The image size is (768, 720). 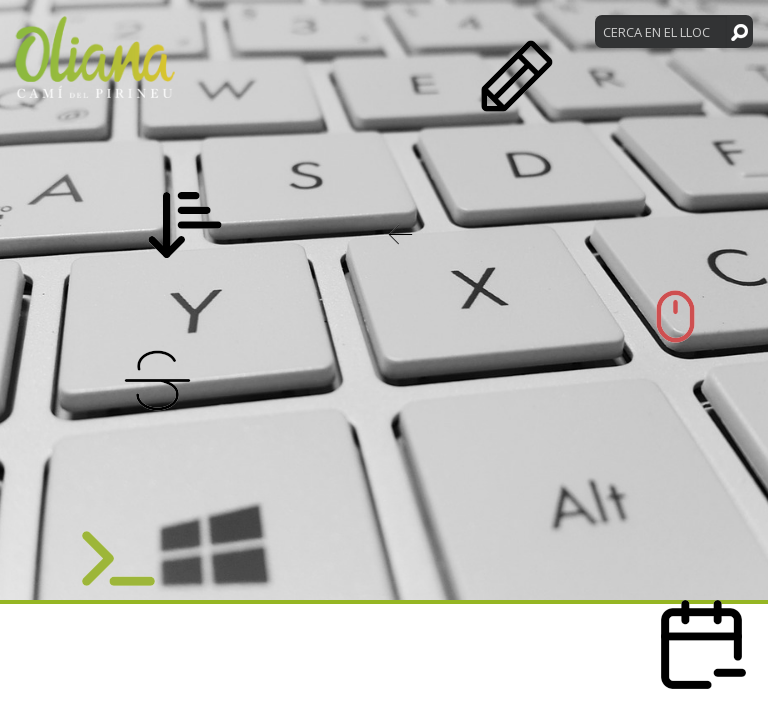 What do you see at coordinates (118, 558) in the screenshot?
I see `open the command line terminal` at bounding box center [118, 558].